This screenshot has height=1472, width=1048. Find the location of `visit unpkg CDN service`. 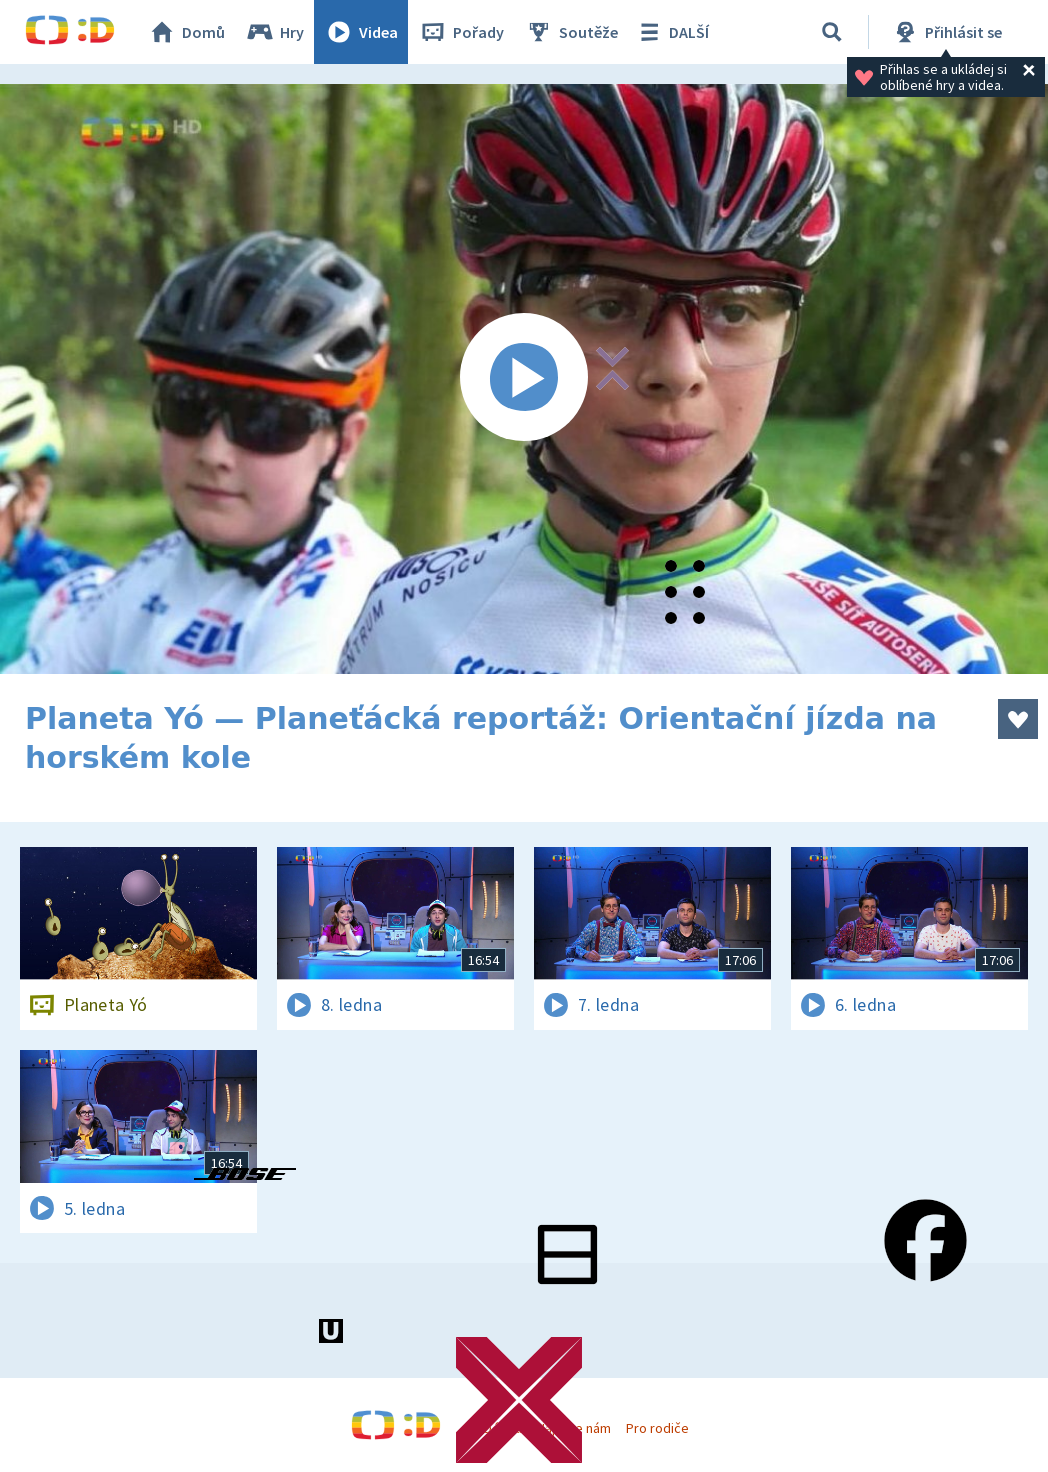

visit unpkg CDN service is located at coordinates (331, 1331).